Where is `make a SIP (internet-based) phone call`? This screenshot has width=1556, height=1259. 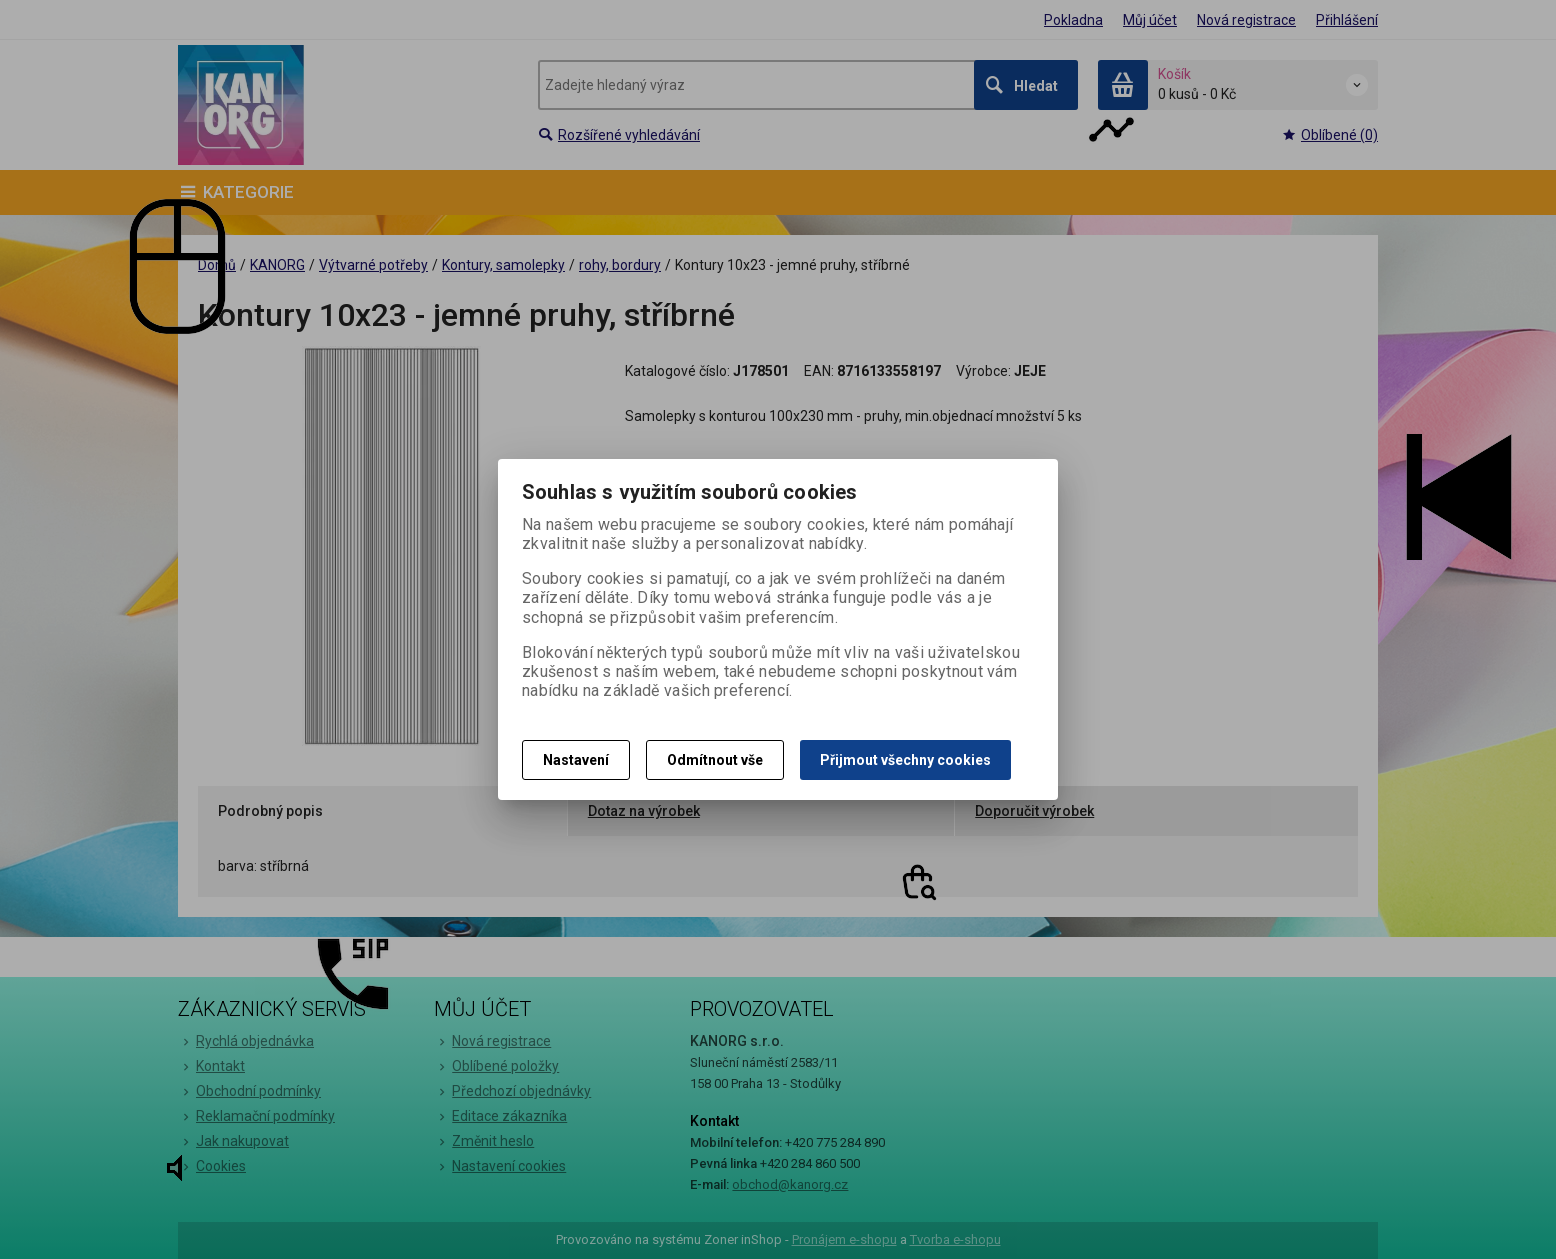 make a SIP (internet-based) phone call is located at coordinates (353, 974).